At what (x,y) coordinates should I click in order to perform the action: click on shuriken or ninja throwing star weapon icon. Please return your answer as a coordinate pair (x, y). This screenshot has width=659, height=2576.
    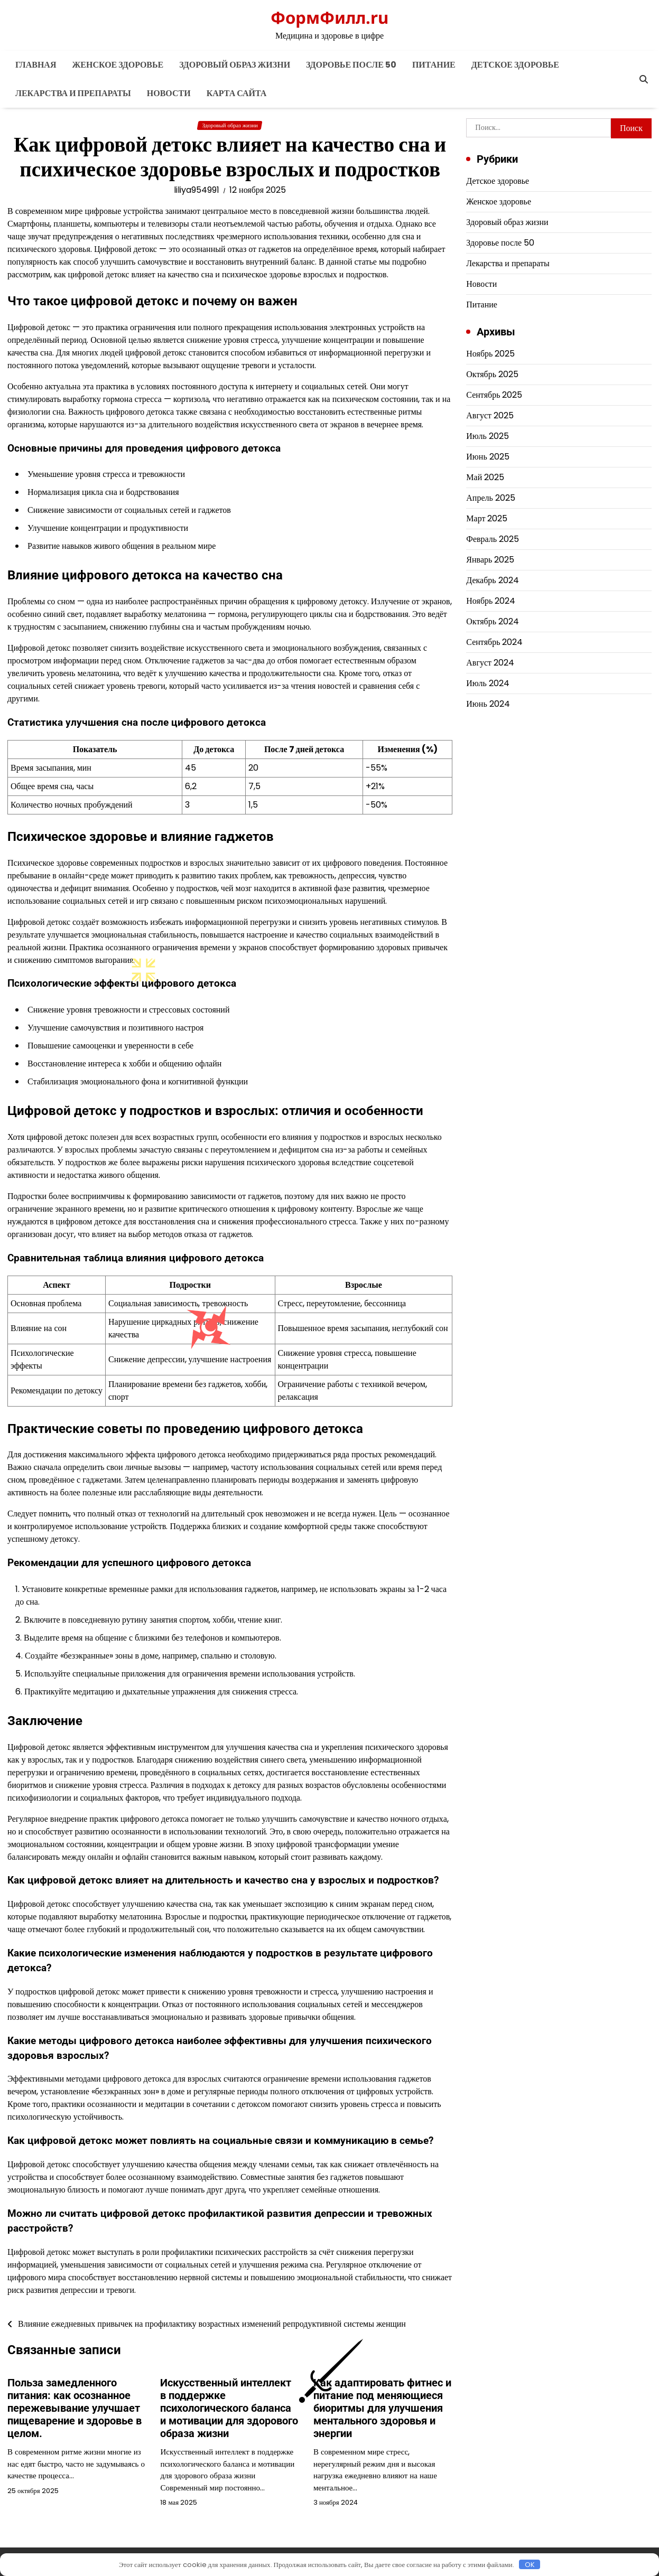
    Looking at the image, I should click on (209, 1327).